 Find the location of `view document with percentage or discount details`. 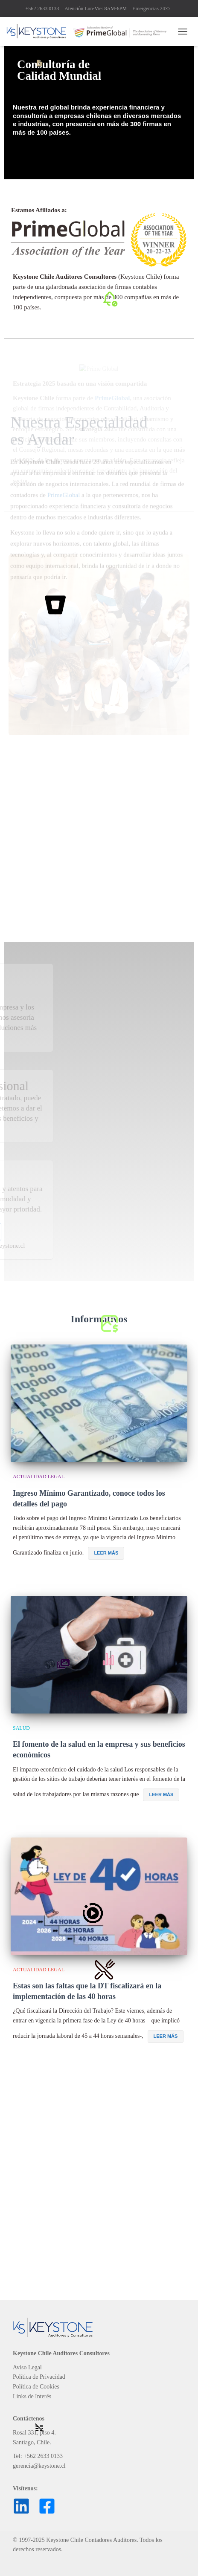

view document with percentage or discount details is located at coordinates (39, 63).